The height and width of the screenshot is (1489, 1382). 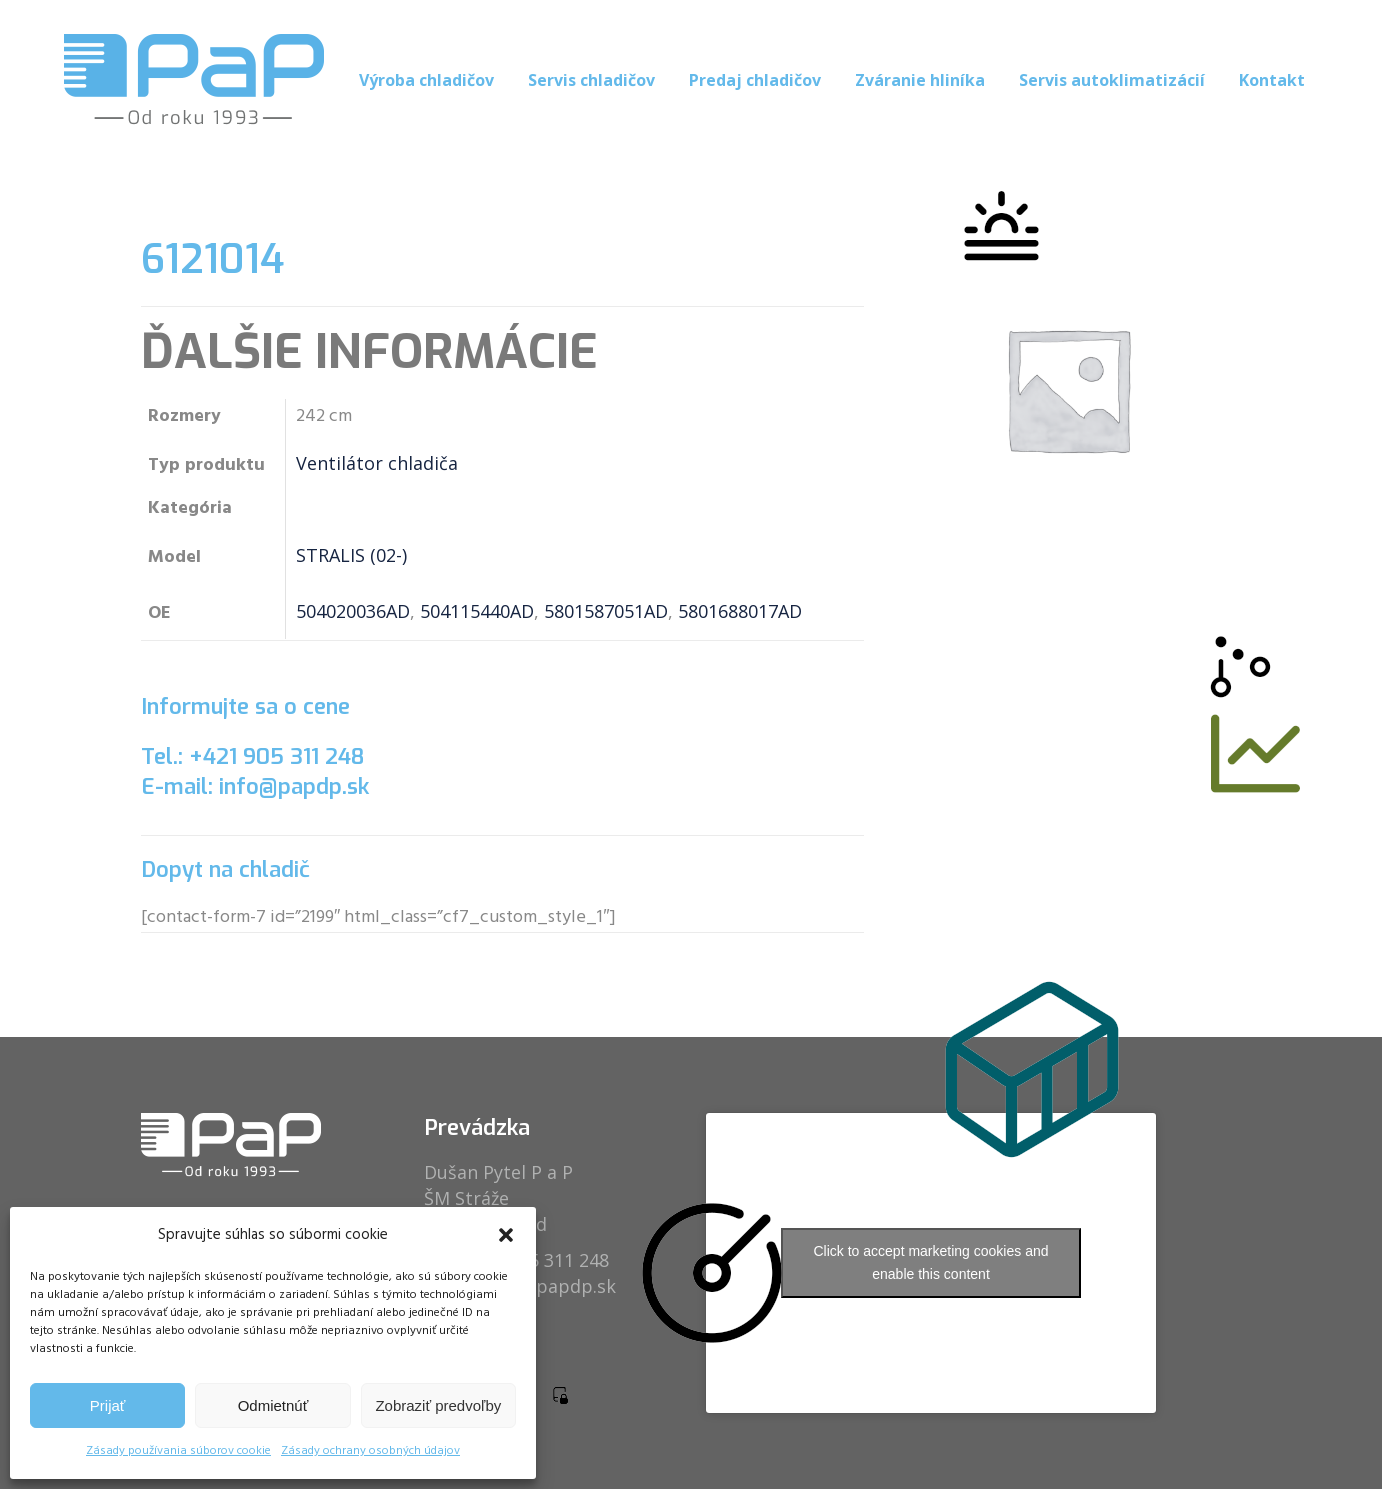 What do you see at coordinates (1032, 1069) in the screenshot?
I see `view container or package details` at bounding box center [1032, 1069].